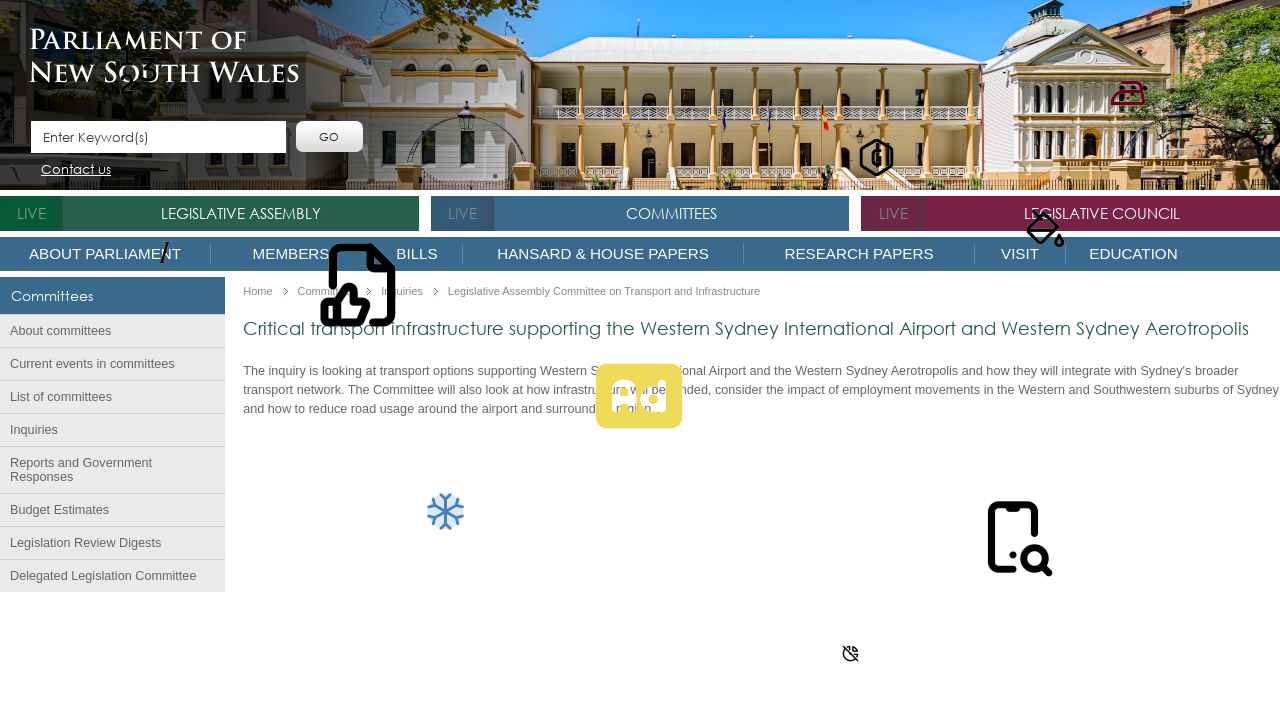 Image resolution: width=1280 pixels, height=720 pixels. I want to click on format text as numbered list, so click(137, 69).